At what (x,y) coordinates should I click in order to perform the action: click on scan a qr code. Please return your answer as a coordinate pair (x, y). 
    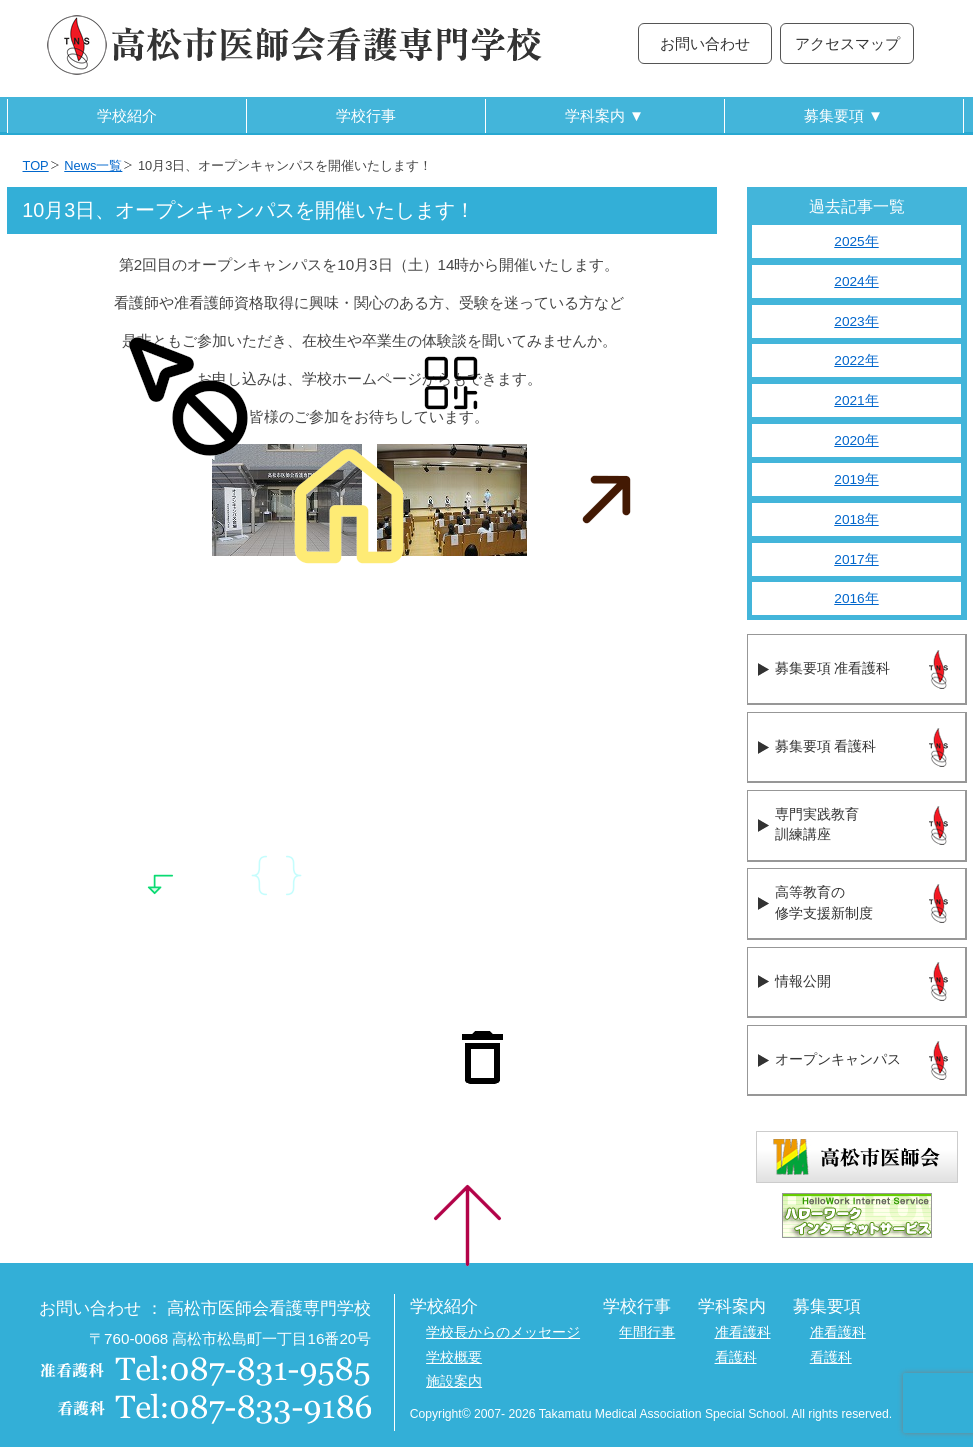
    Looking at the image, I should click on (451, 383).